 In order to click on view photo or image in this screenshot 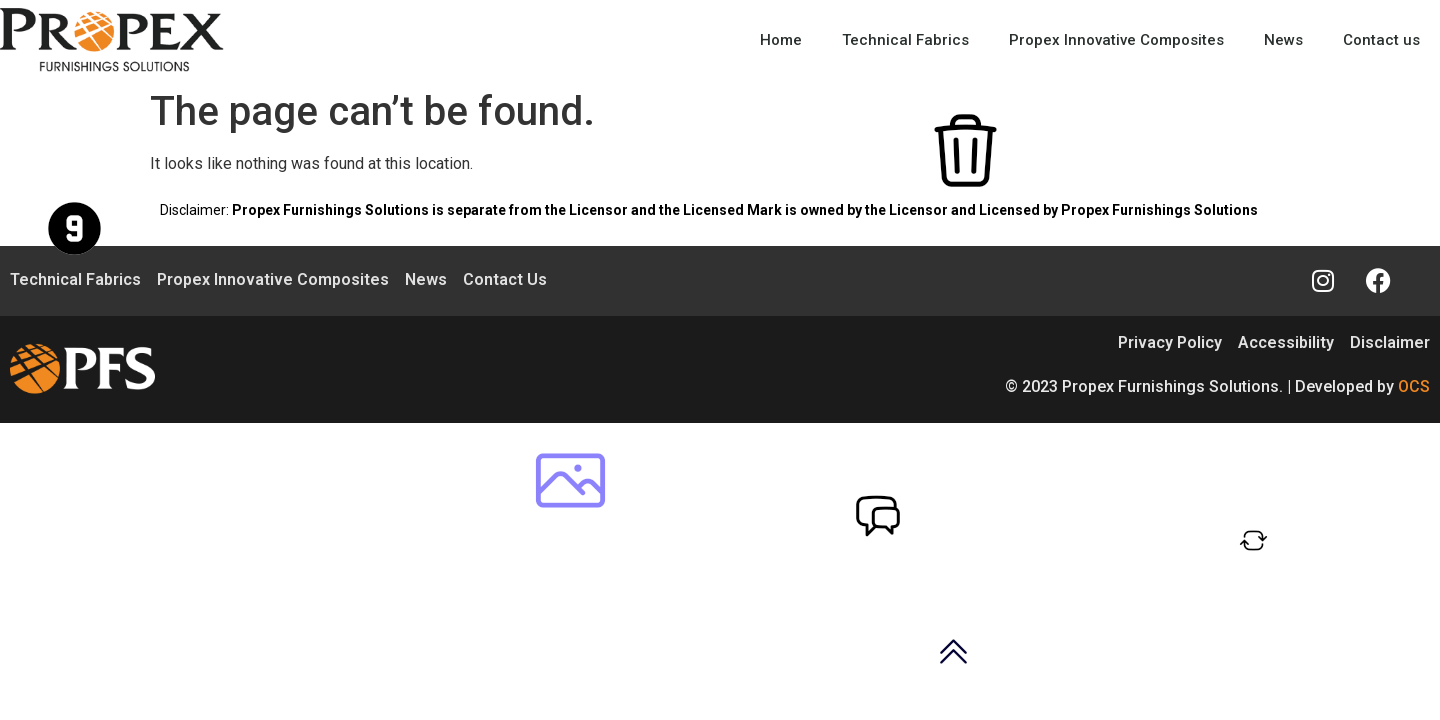, I will do `click(570, 480)`.